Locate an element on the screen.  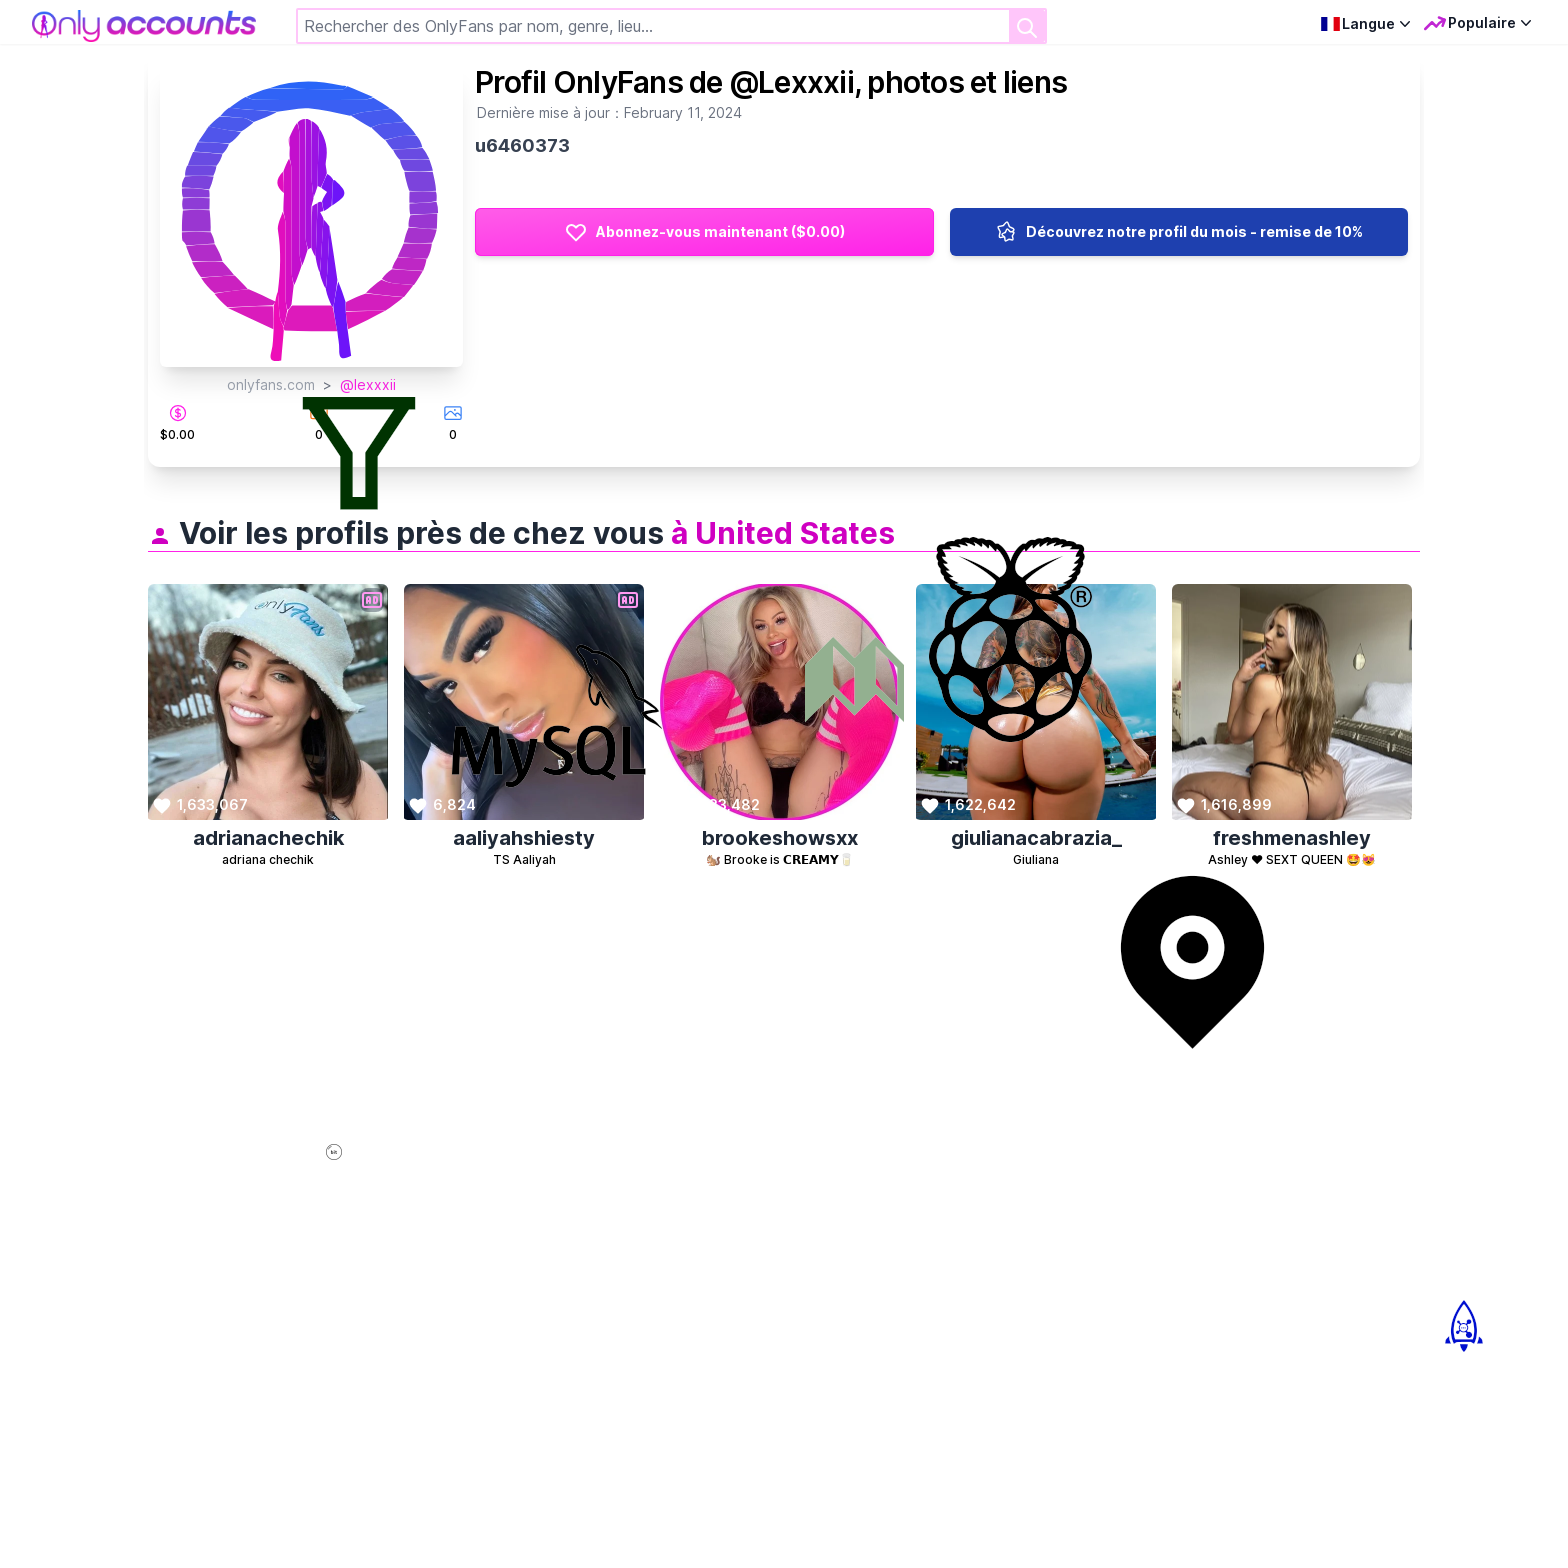
MySQL database service or connection is located at coordinates (557, 716).